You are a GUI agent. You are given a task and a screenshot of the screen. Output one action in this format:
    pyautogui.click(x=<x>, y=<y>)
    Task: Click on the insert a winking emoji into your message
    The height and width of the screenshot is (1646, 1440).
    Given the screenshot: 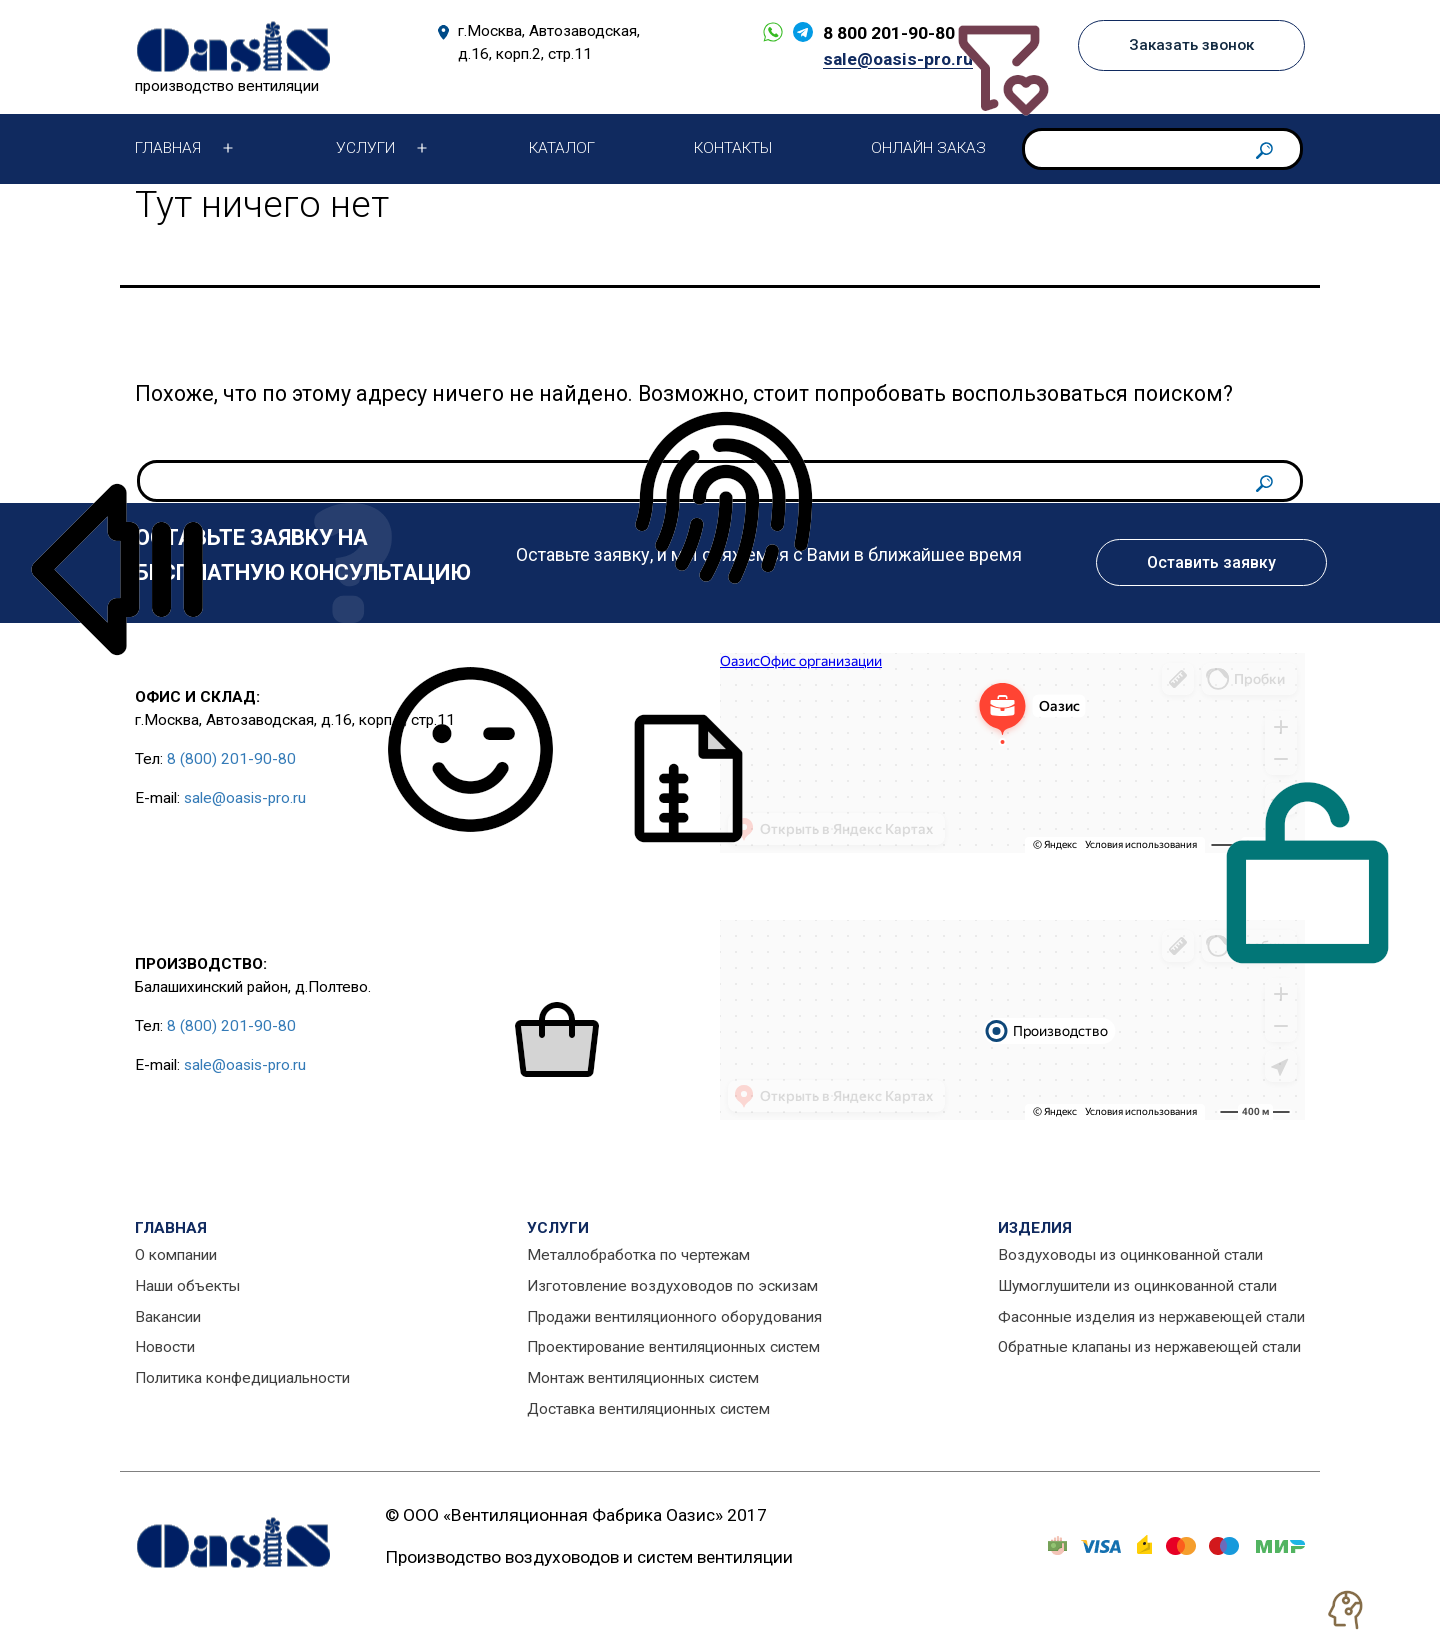 What is the action you would take?
    pyautogui.click(x=470, y=749)
    